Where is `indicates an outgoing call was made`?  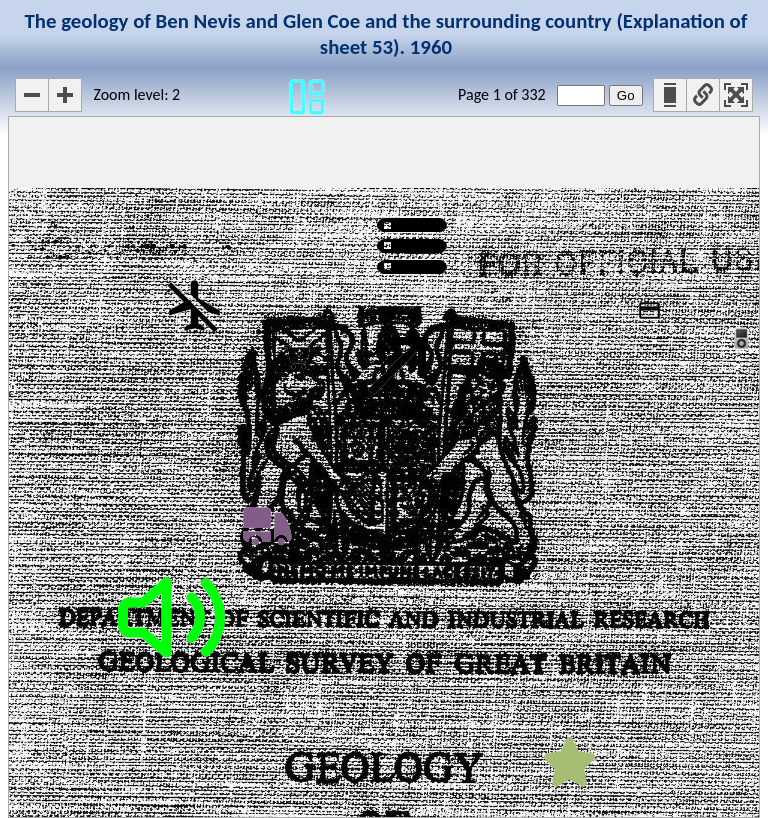
indicates an outgoing call was made is located at coordinates (399, 364).